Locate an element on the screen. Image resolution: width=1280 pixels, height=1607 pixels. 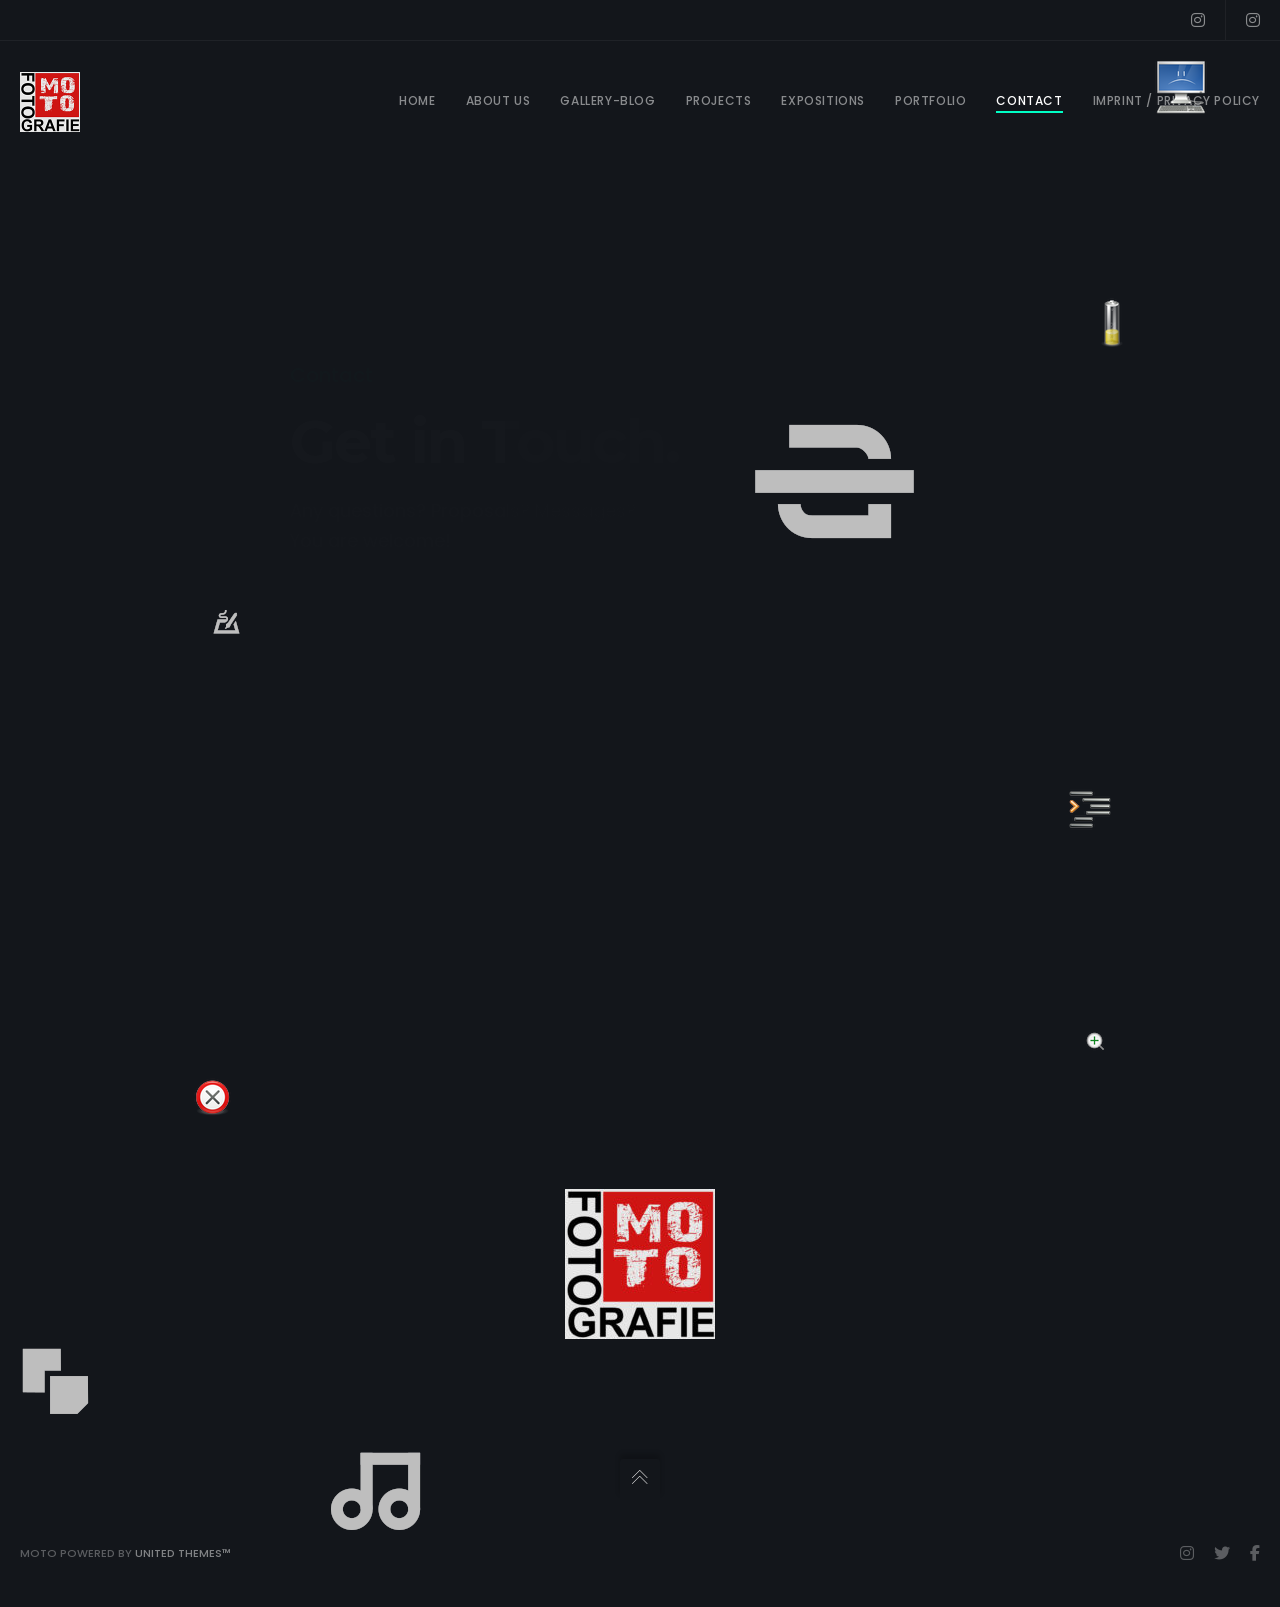
delete selected item is located at coordinates (213, 1097).